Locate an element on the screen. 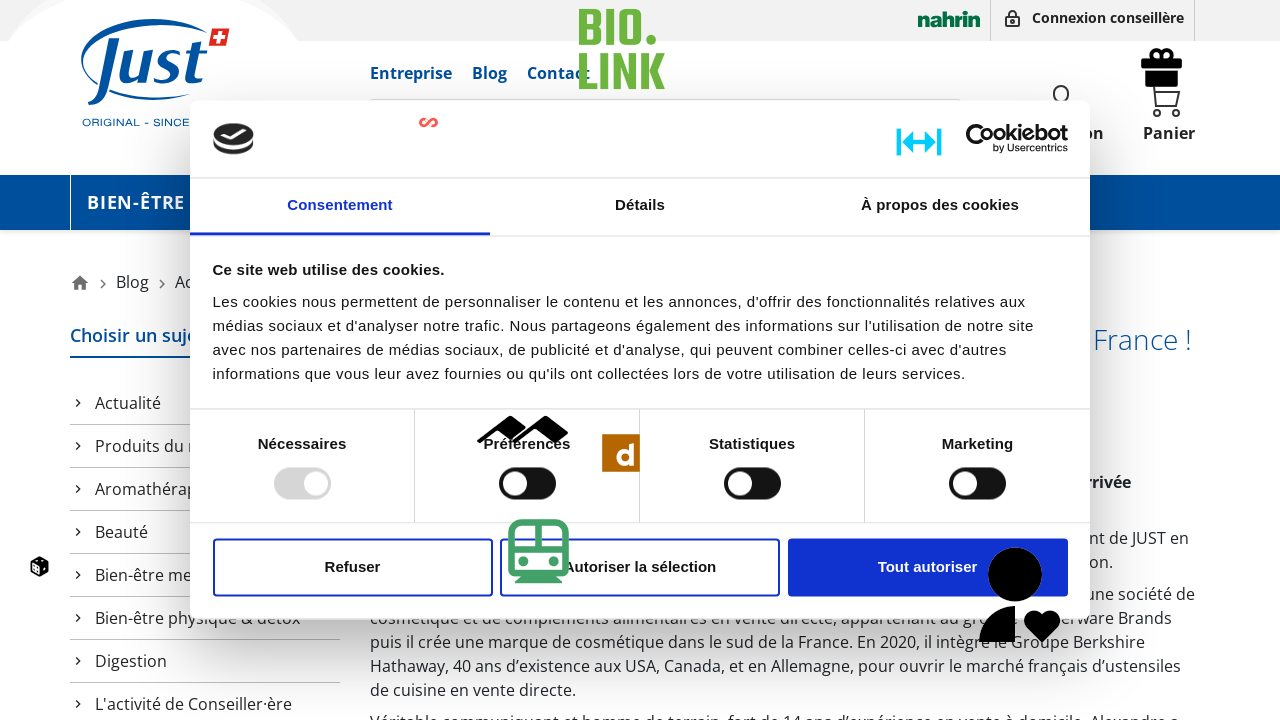 Image resolution: width=1280 pixels, height=720 pixels. randomize or shuffle content is located at coordinates (39, 566).